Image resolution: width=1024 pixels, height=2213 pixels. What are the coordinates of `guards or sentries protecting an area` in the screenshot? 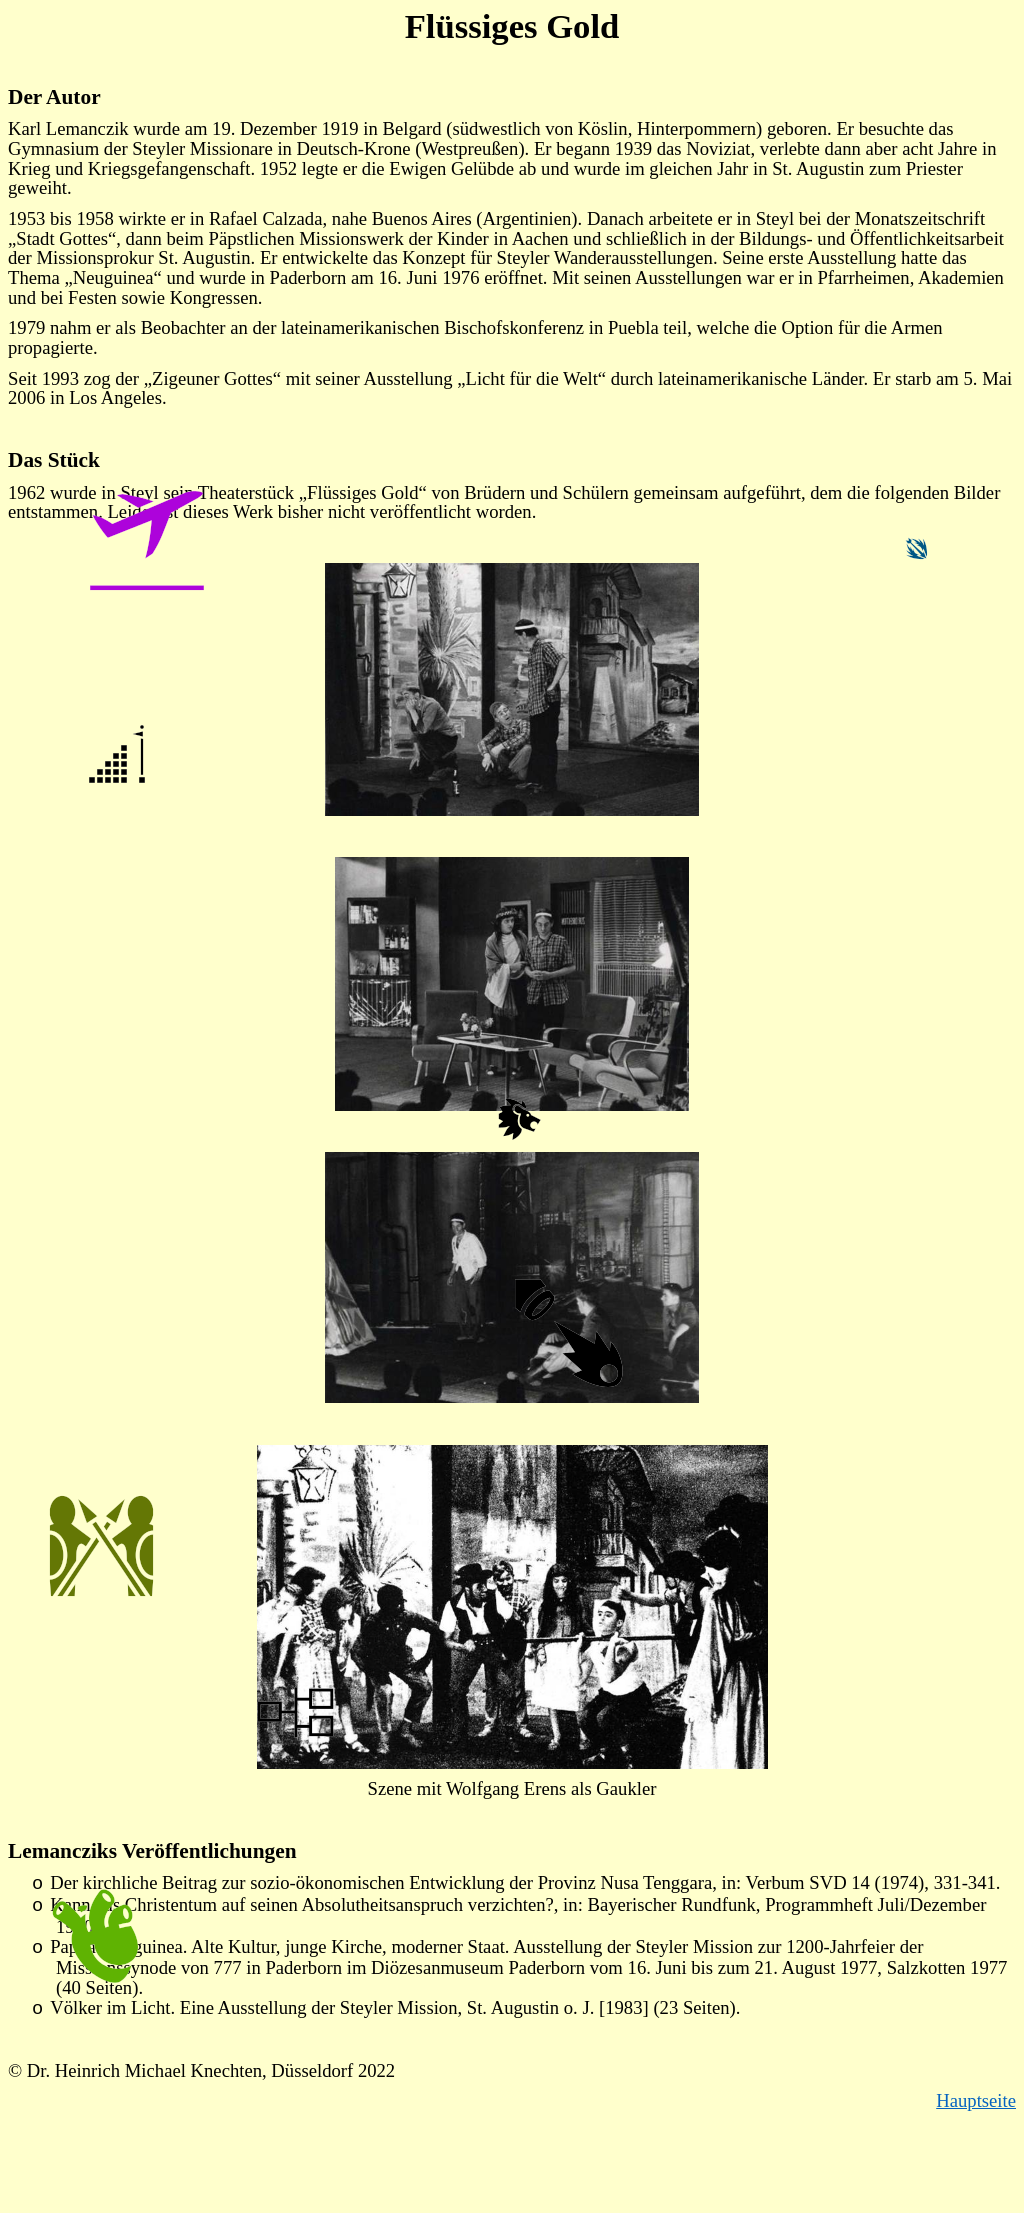 It's located at (101, 1544).